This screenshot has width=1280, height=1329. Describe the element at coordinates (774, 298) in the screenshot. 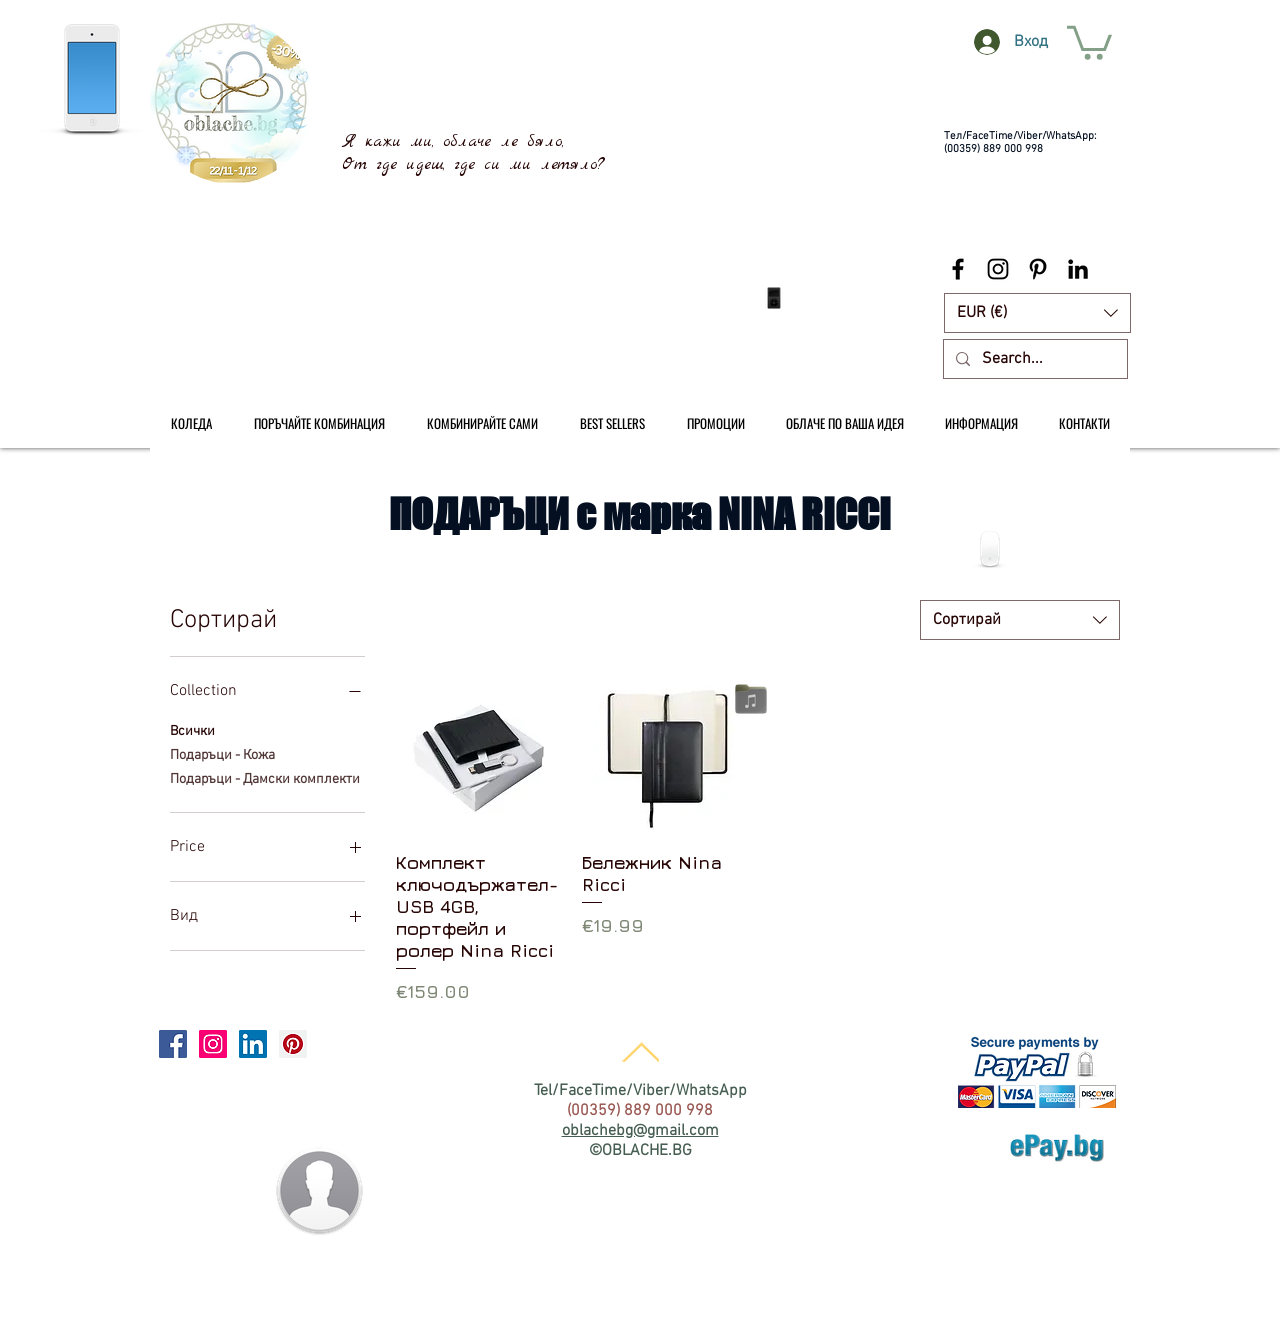

I see `iPod classic device icon` at that location.